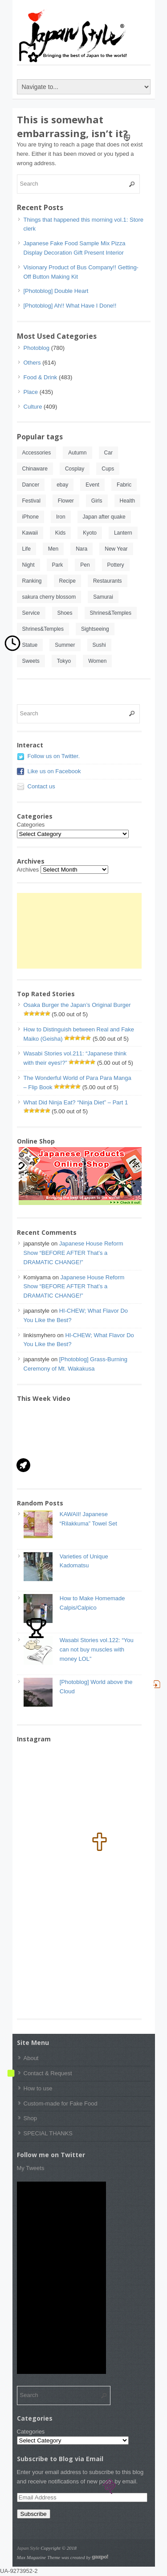 The width and height of the screenshot is (167, 2576). Describe the element at coordinates (157, 1684) in the screenshot. I see `indicates a file has been moved to another location` at that location.